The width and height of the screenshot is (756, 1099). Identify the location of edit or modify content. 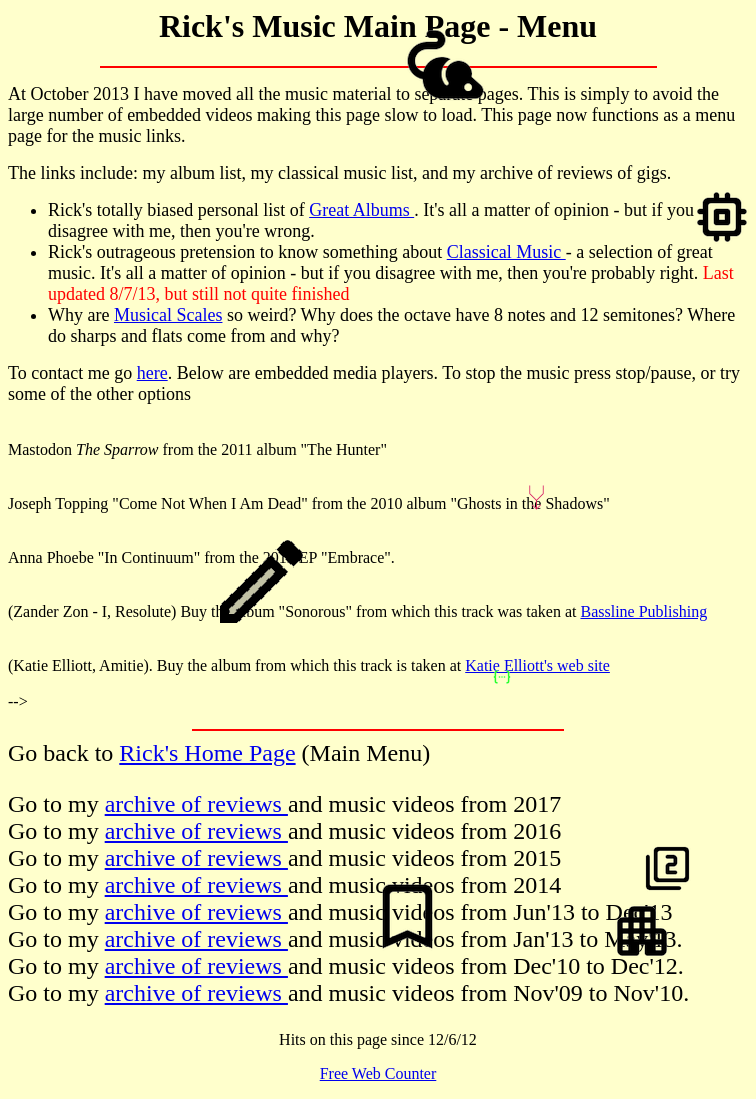
(261, 581).